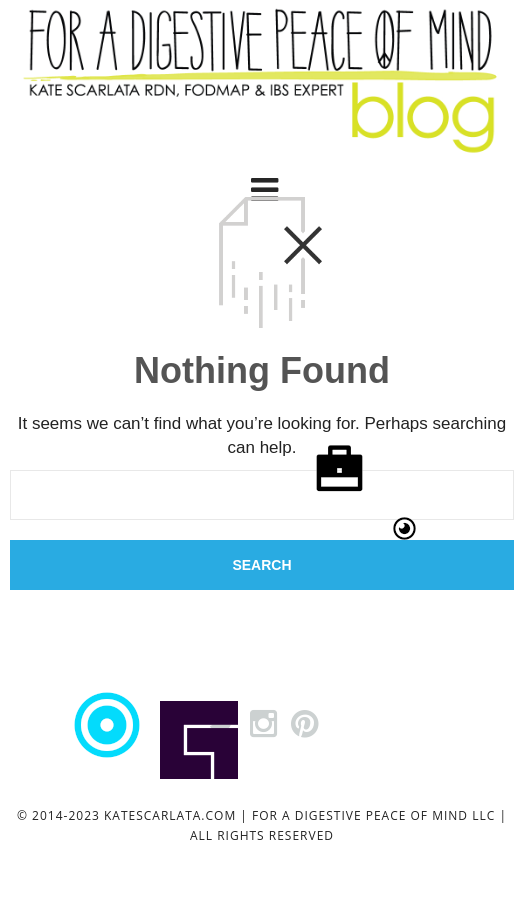  Describe the element at coordinates (199, 740) in the screenshot. I see `open facebook gaming app` at that location.